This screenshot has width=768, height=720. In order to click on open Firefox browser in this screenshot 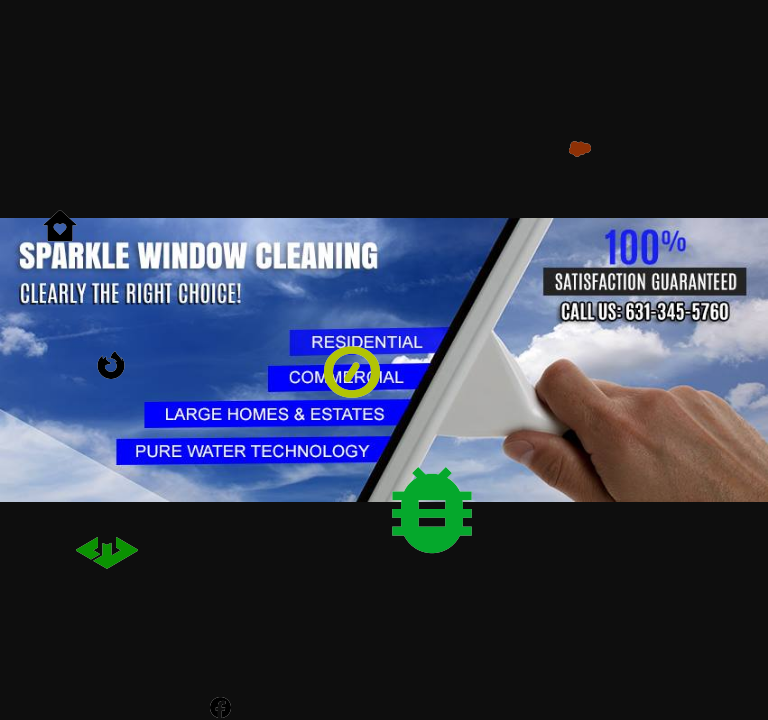, I will do `click(111, 365)`.